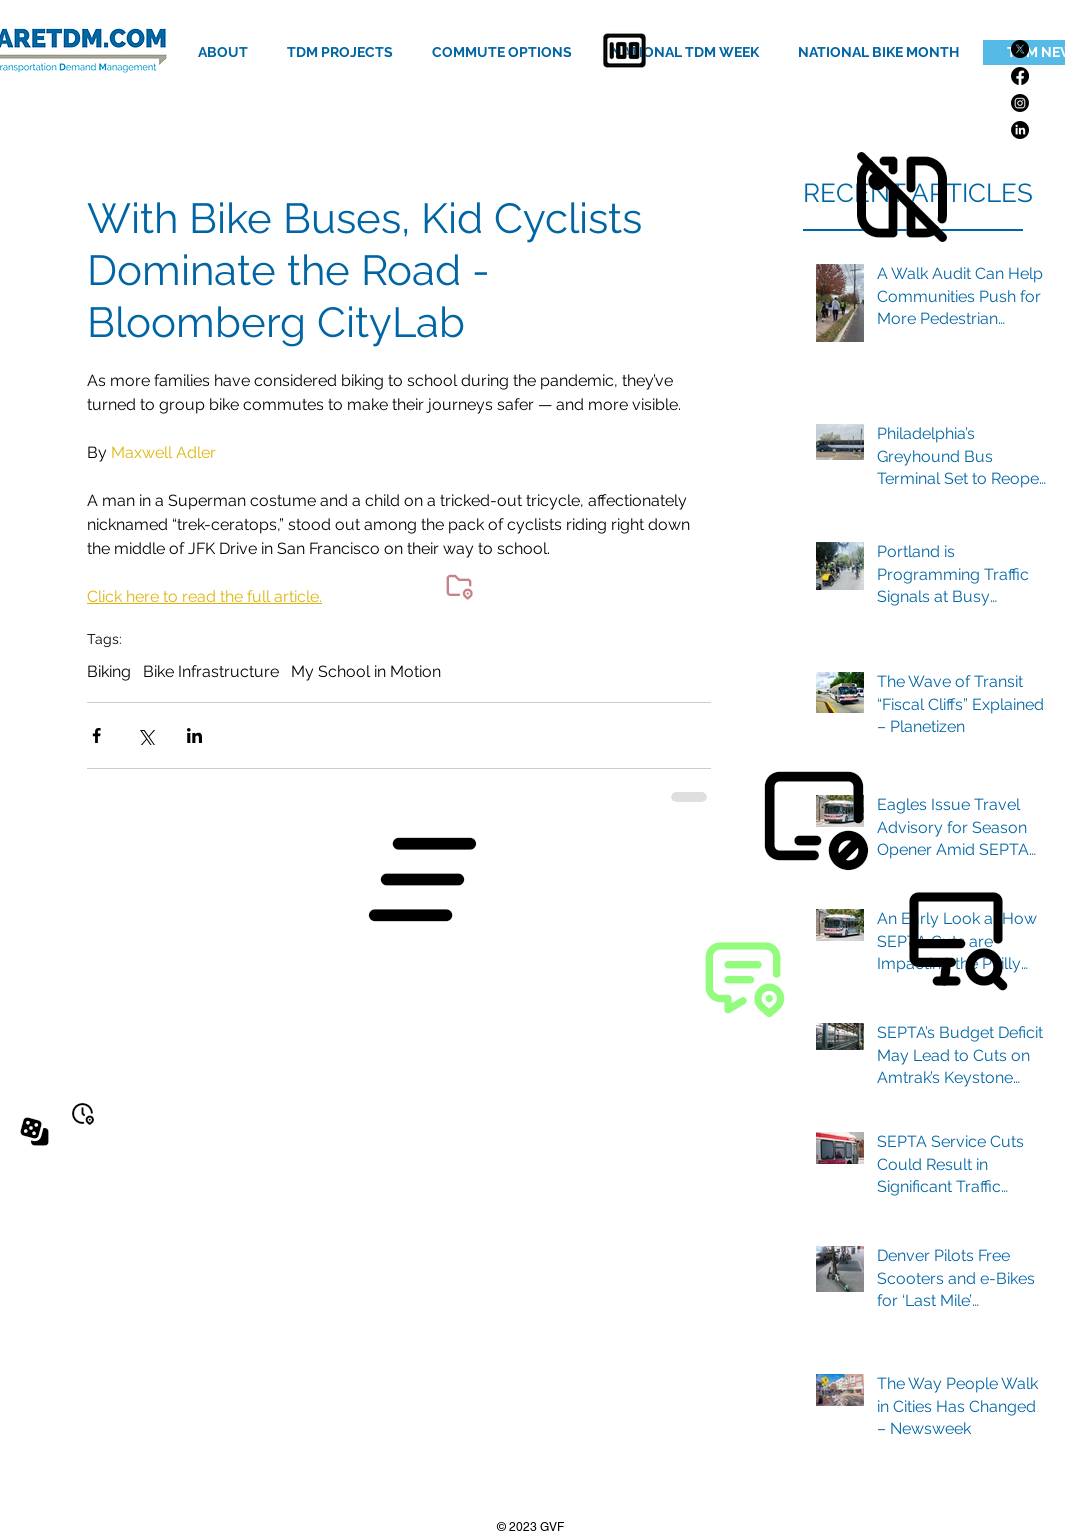 This screenshot has height=1534, width=1065. I want to click on view currency or payment options, so click(624, 50).